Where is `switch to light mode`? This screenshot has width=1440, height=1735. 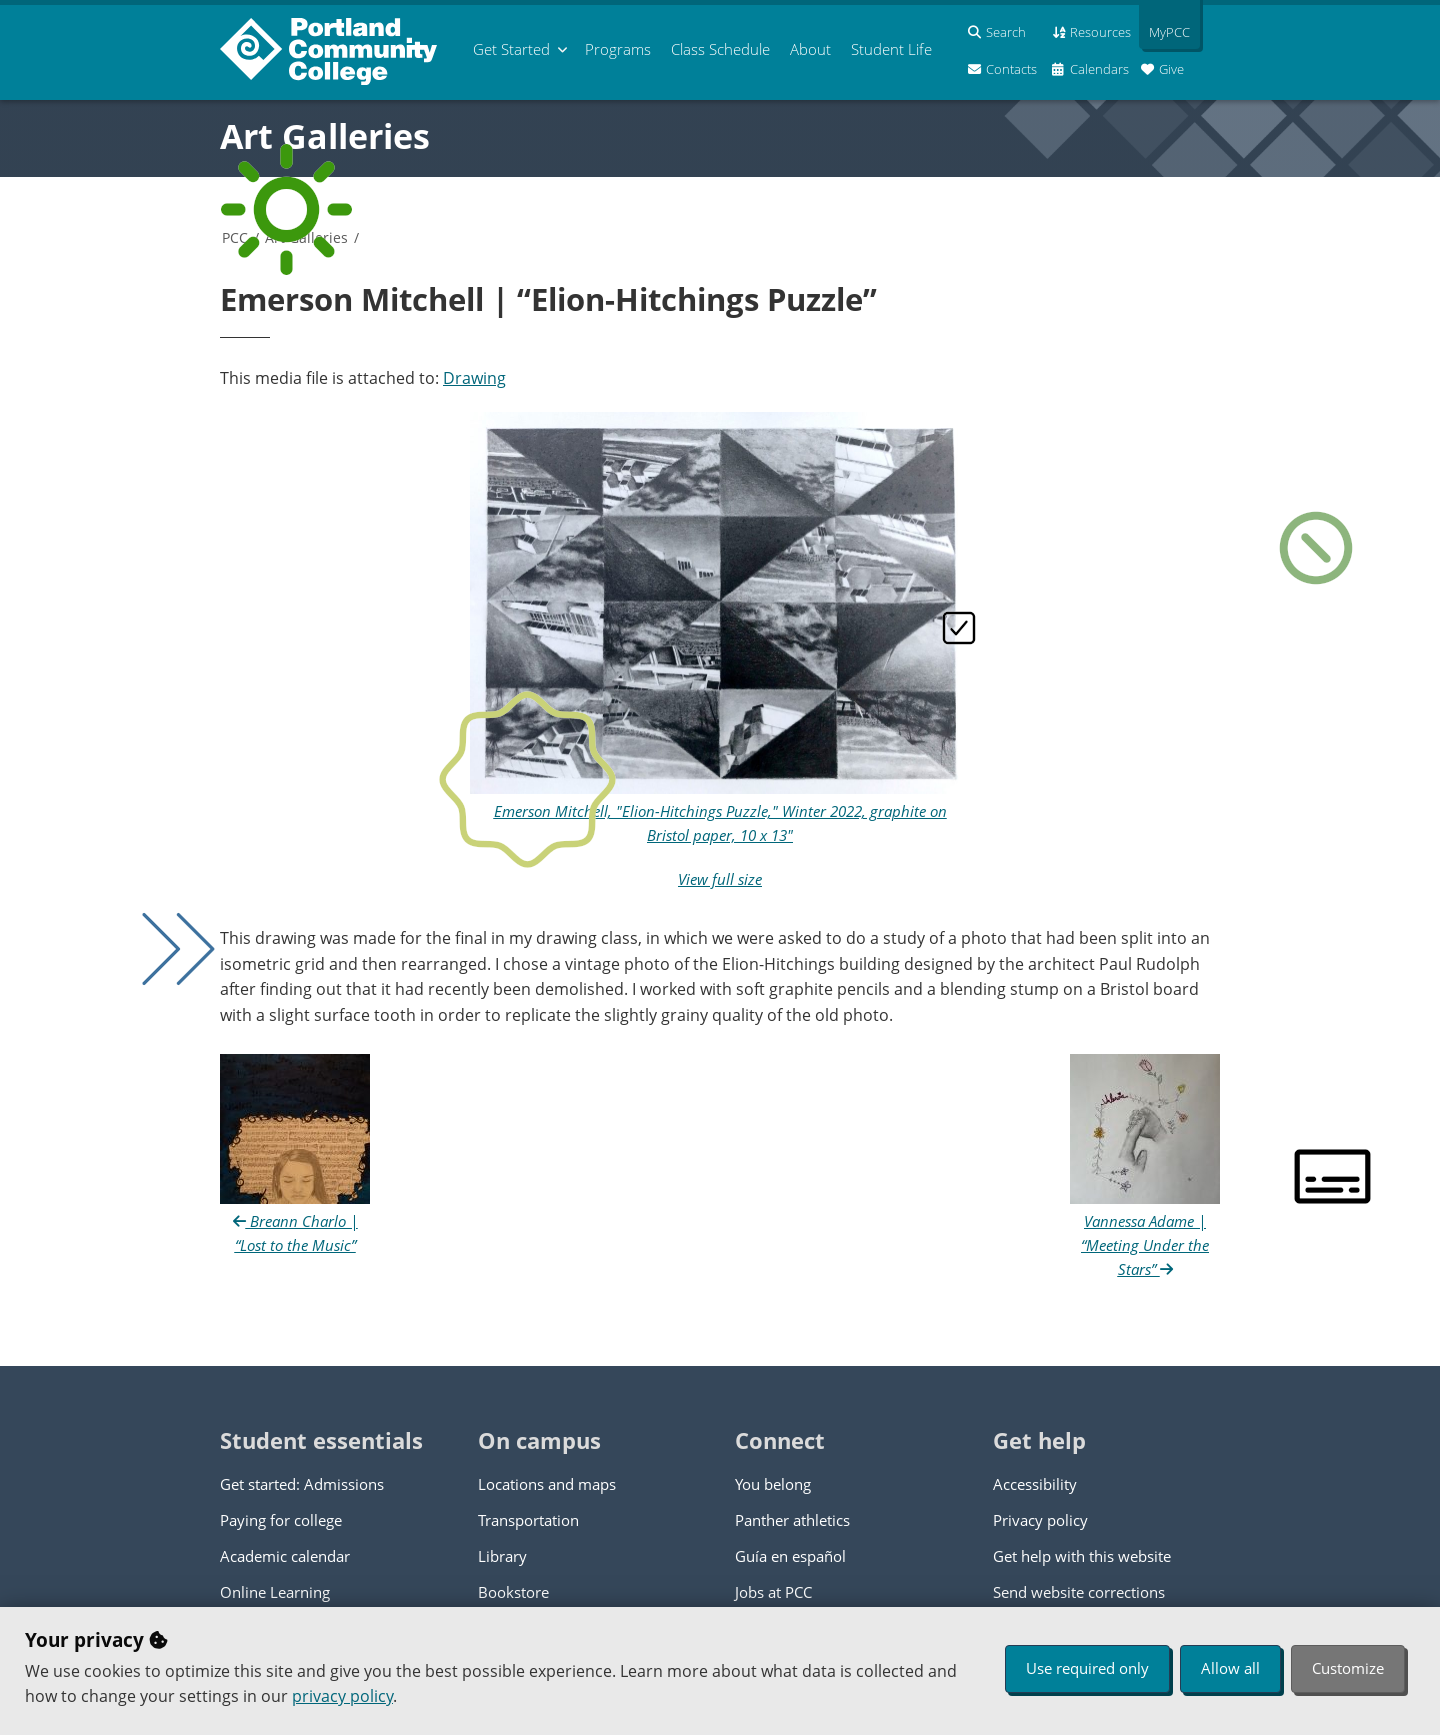
switch to light mode is located at coordinates (286, 209).